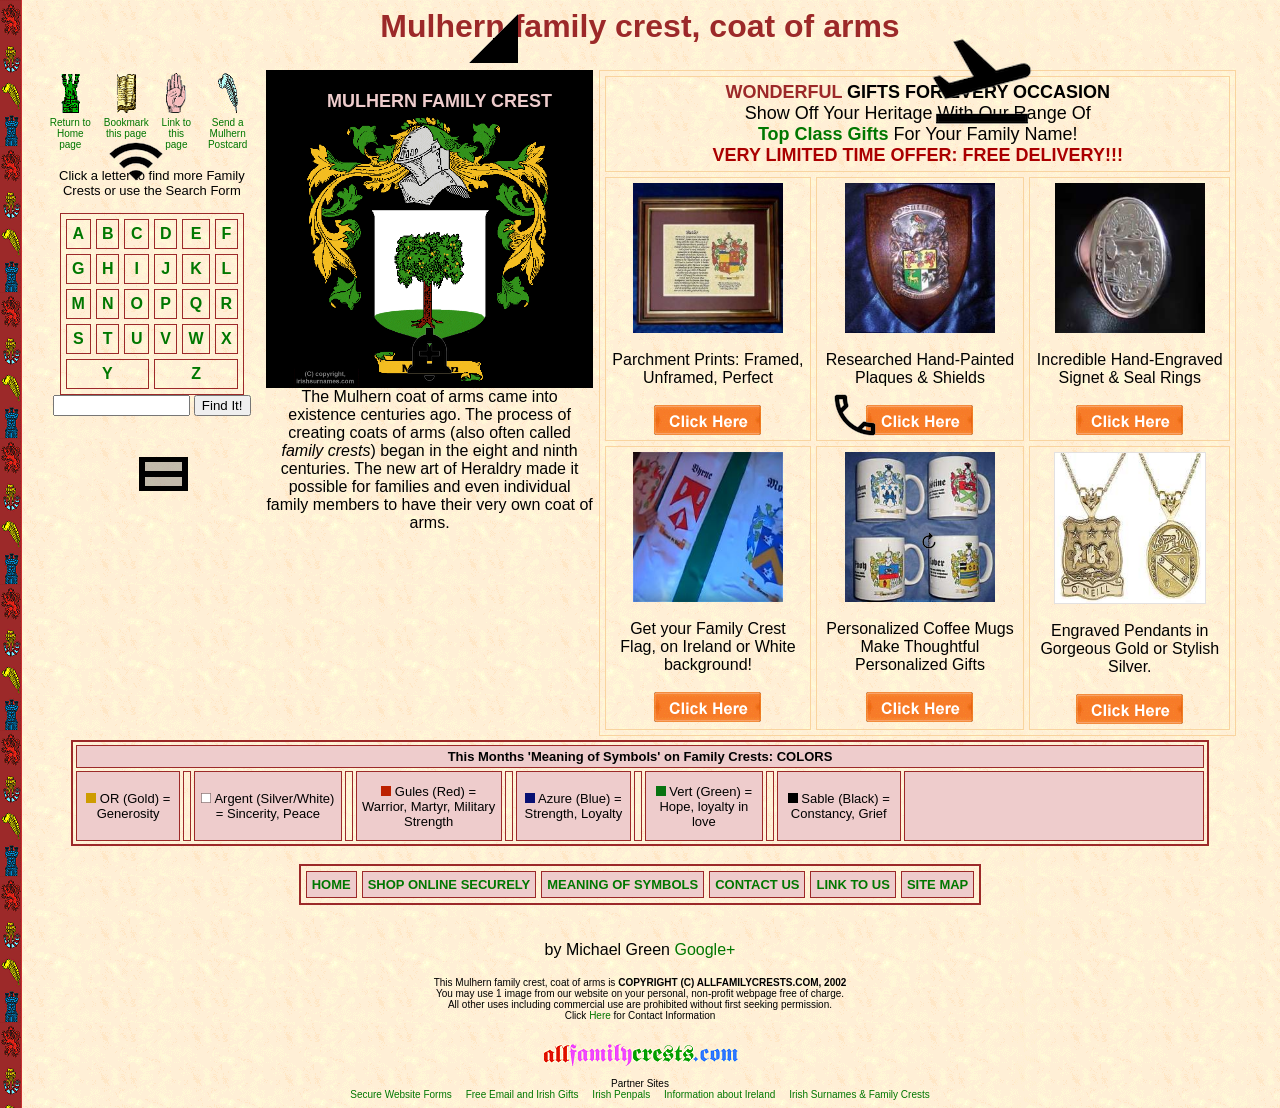  Describe the element at coordinates (982, 80) in the screenshot. I see `view flight departure information` at that location.